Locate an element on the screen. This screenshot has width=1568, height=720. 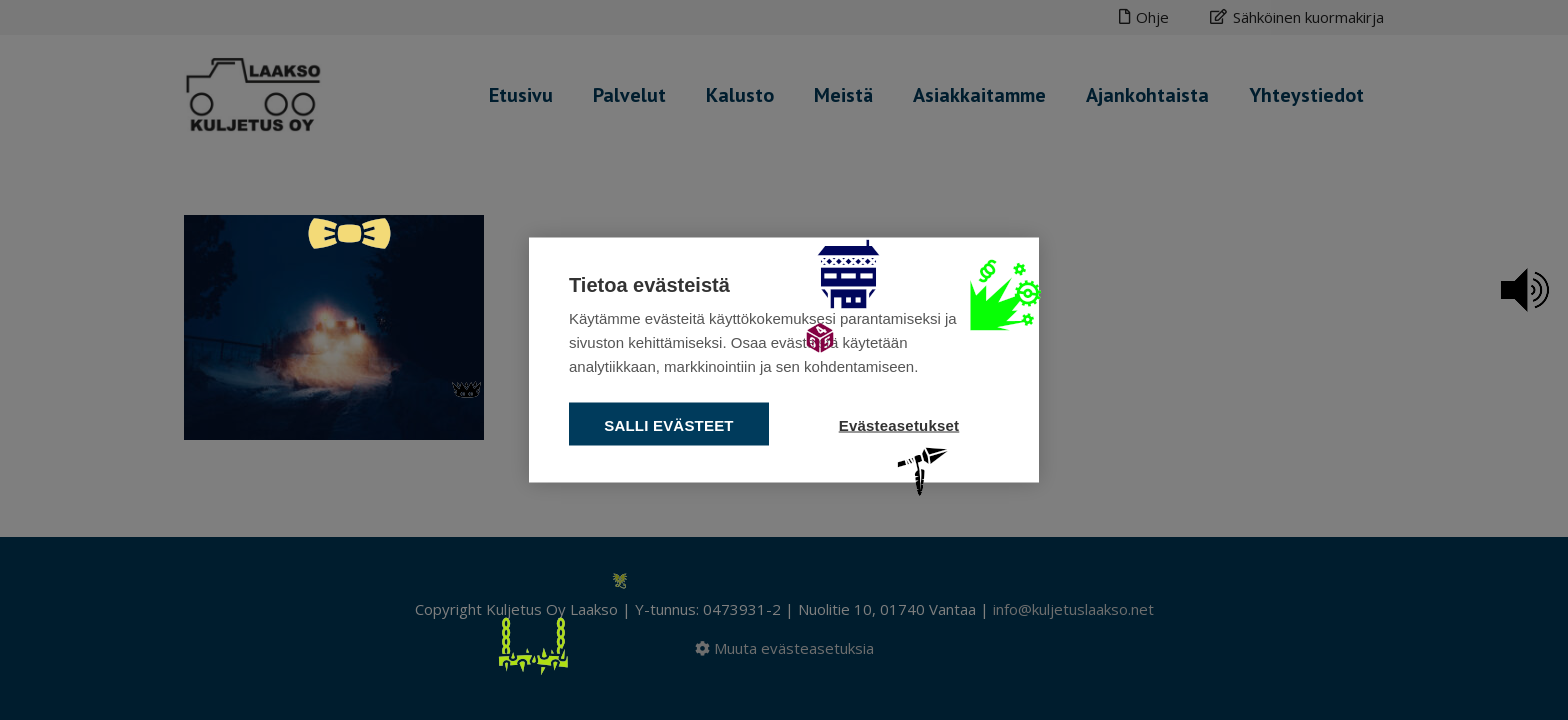
indicates premium or VIP membership status is located at coordinates (466, 389).